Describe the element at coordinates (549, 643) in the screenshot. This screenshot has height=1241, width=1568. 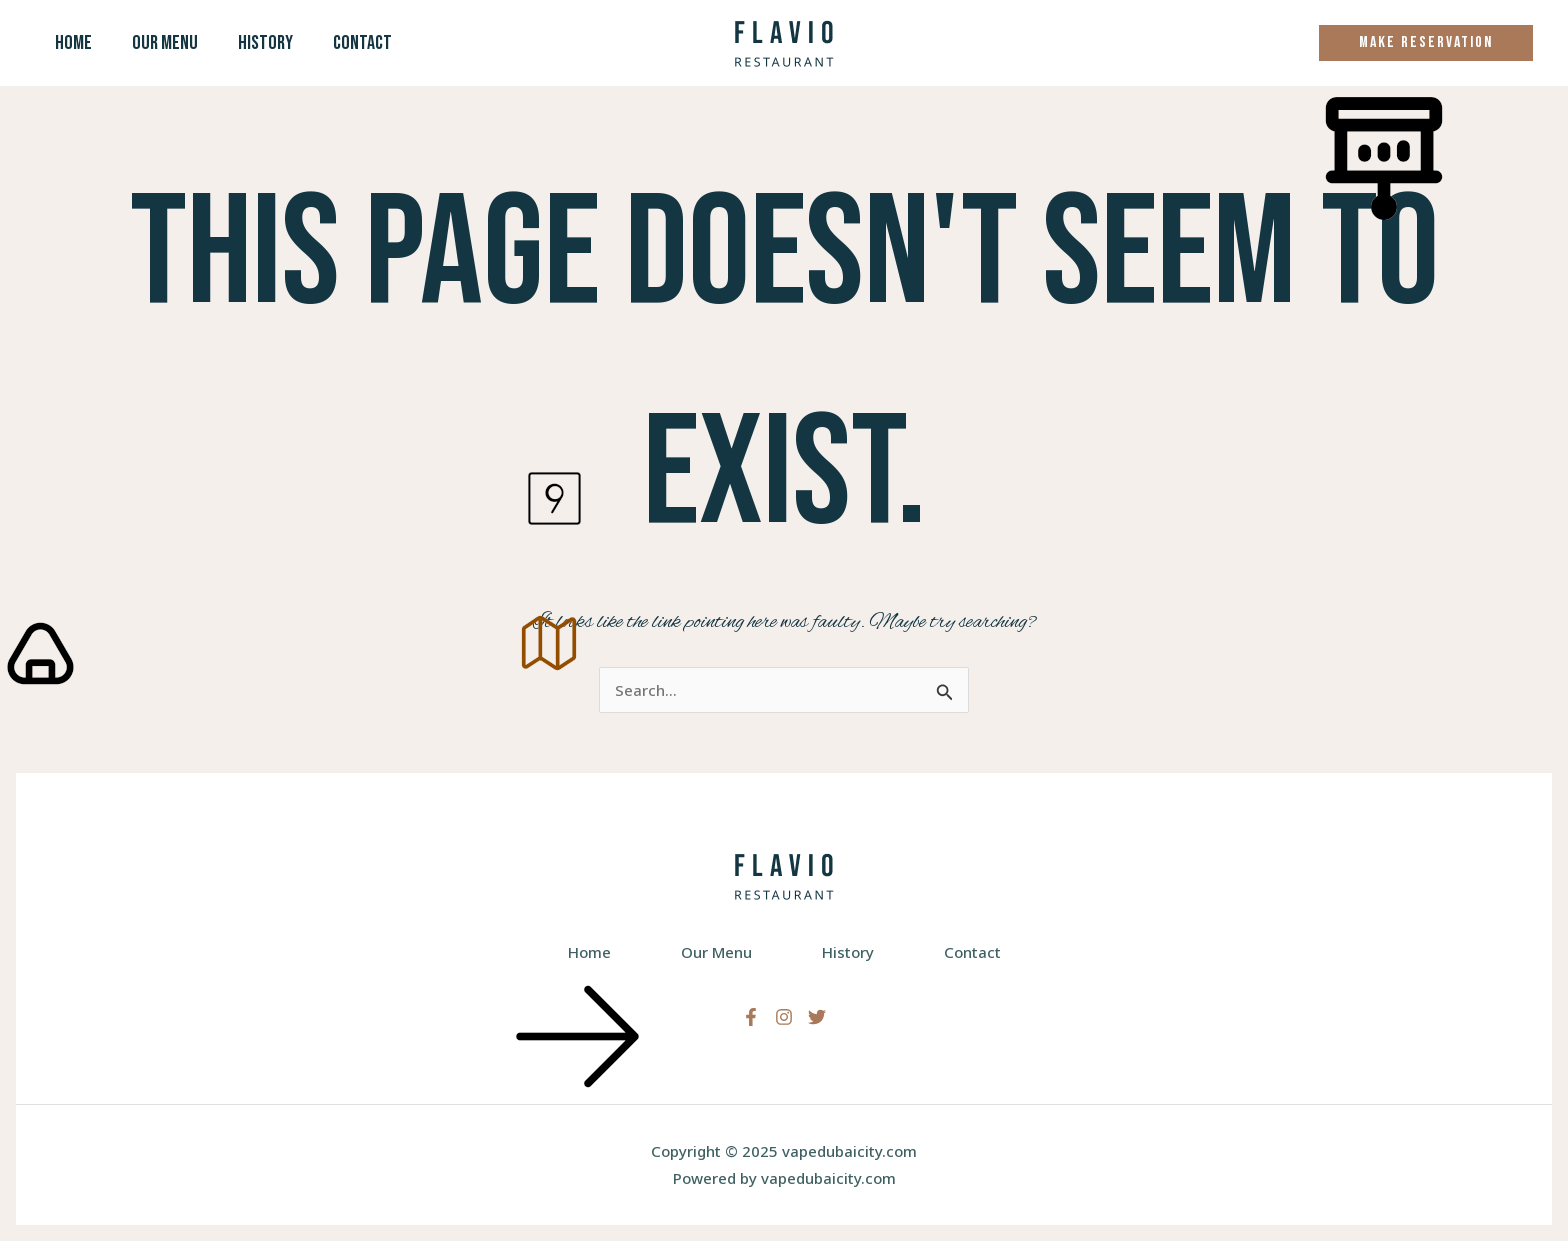
I see `view map` at that location.